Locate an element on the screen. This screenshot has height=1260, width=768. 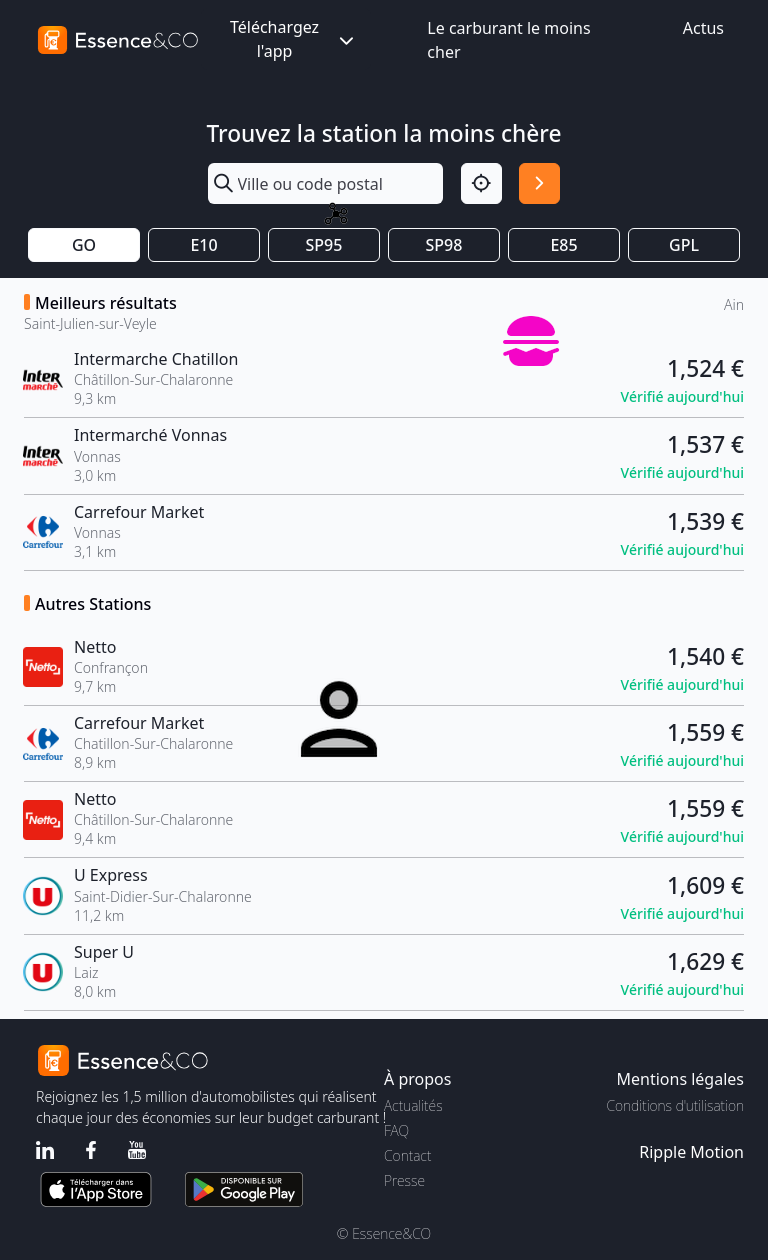
view your profile is located at coordinates (339, 719).